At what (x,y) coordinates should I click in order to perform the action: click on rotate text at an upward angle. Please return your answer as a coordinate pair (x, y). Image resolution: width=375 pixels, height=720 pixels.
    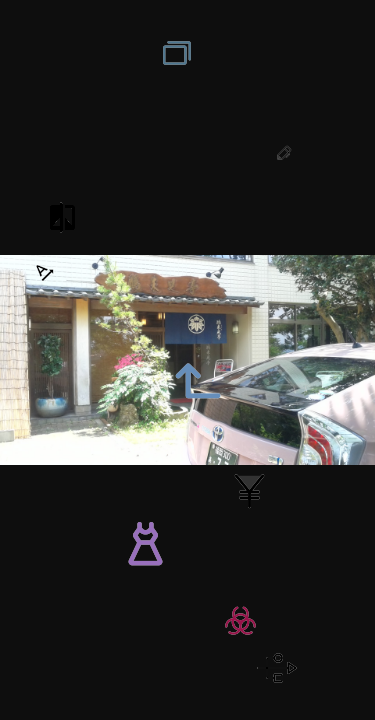
    Looking at the image, I should click on (44, 272).